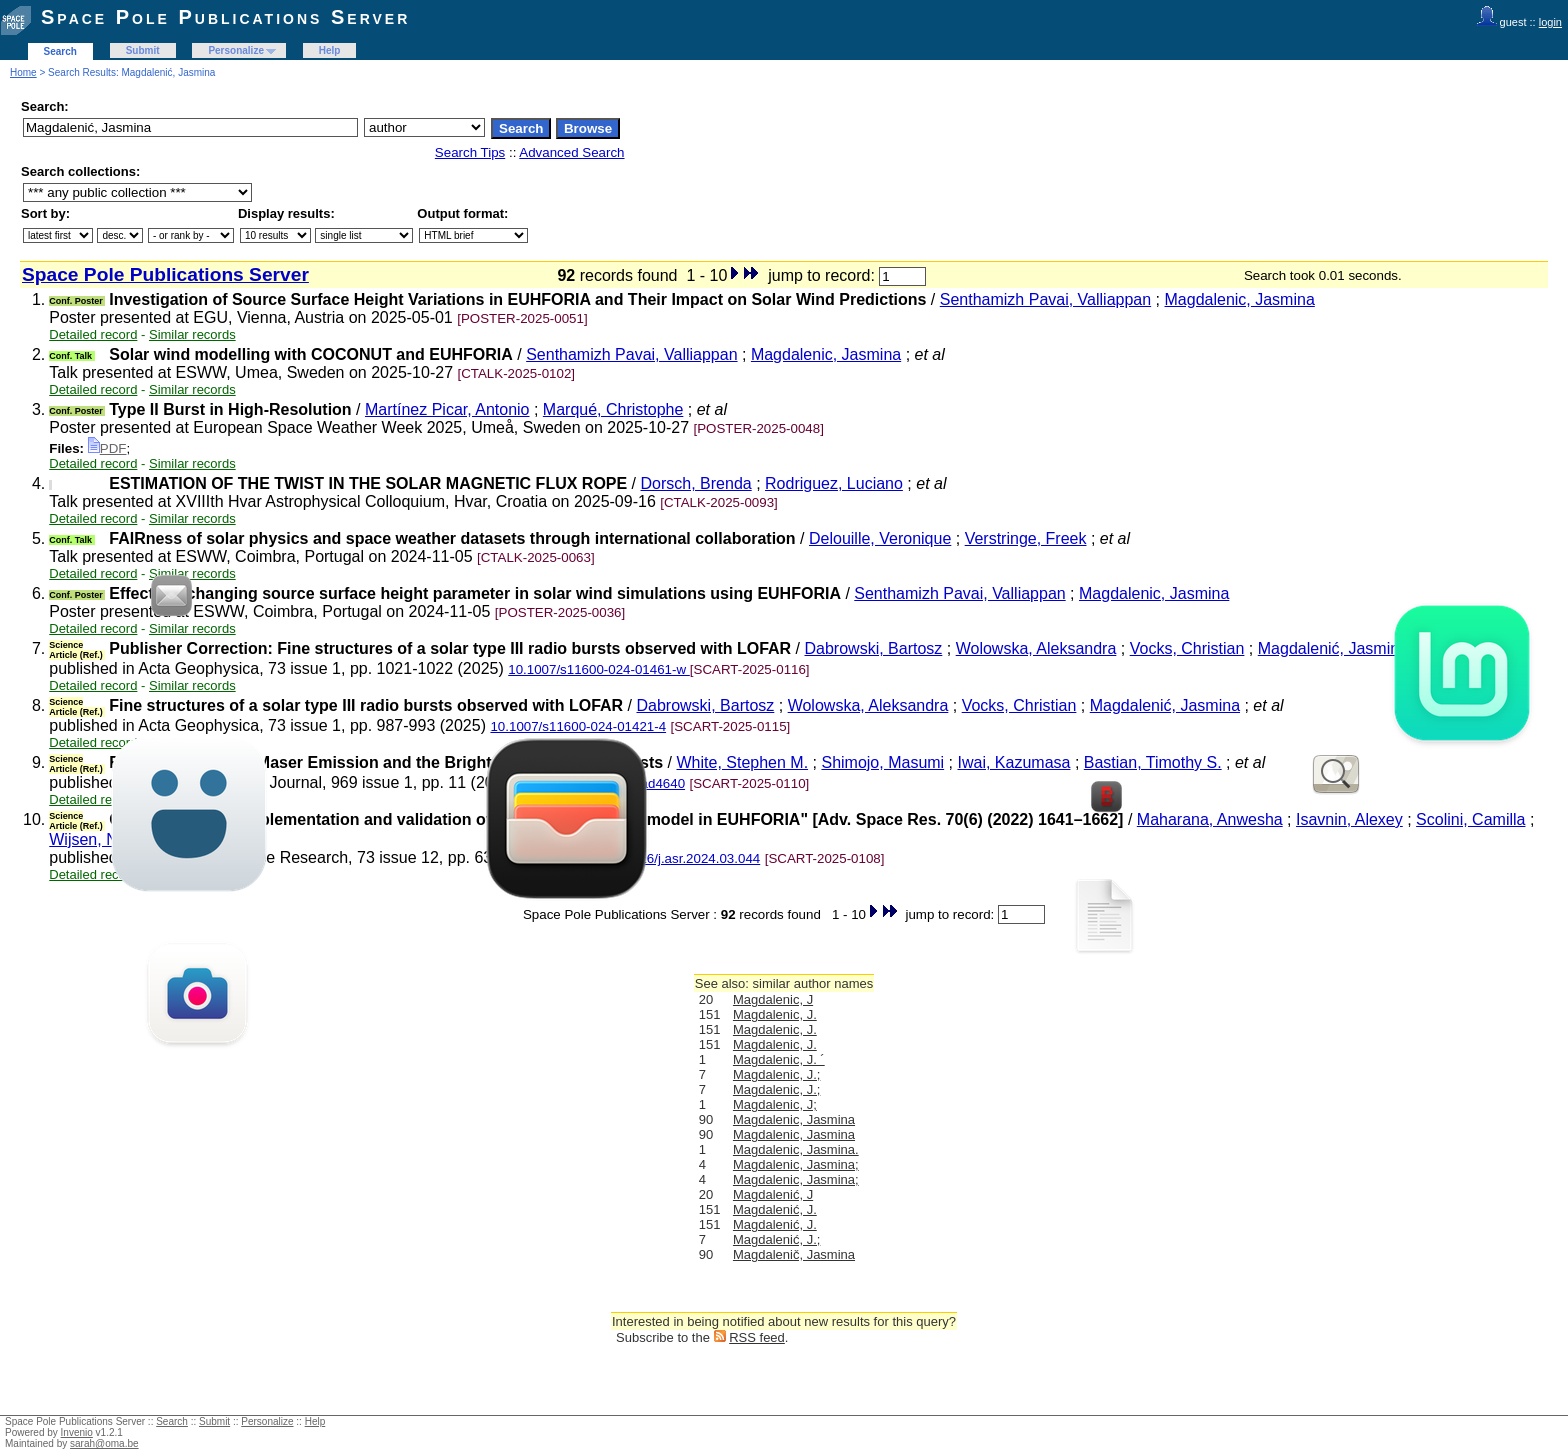 This screenshot has width=1568, height=1449. I want to click on open linux mint welcome screen, so click(1462, 673).